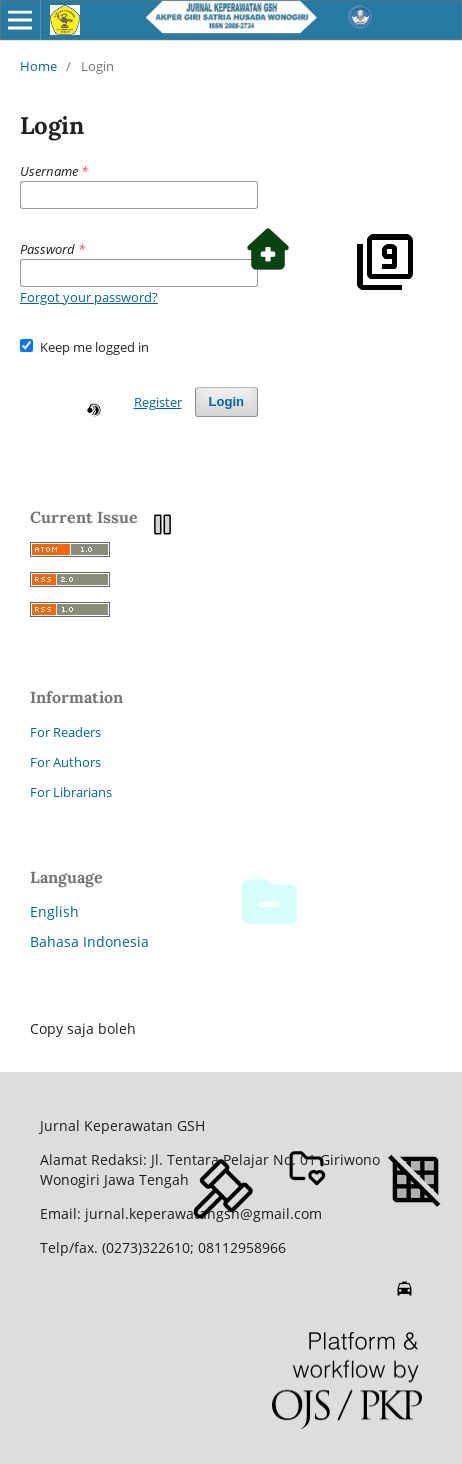 The width and height of the screenshot is (462, 1464). Describe the element at coordinates (385, 262) in the screenshot. I see `indicates 9 items in a stack or collection` at that location.